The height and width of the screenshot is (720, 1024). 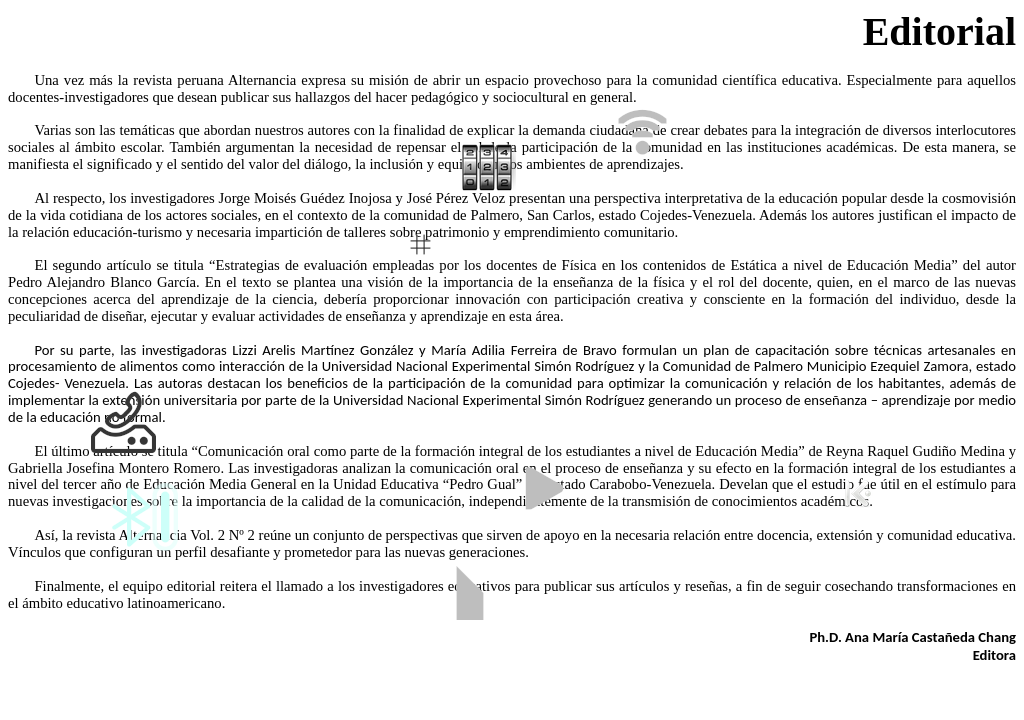 What do you see at coordinates (542, 488) in the screenshot?
I see `start media playback` at bounding box center [542, 488].